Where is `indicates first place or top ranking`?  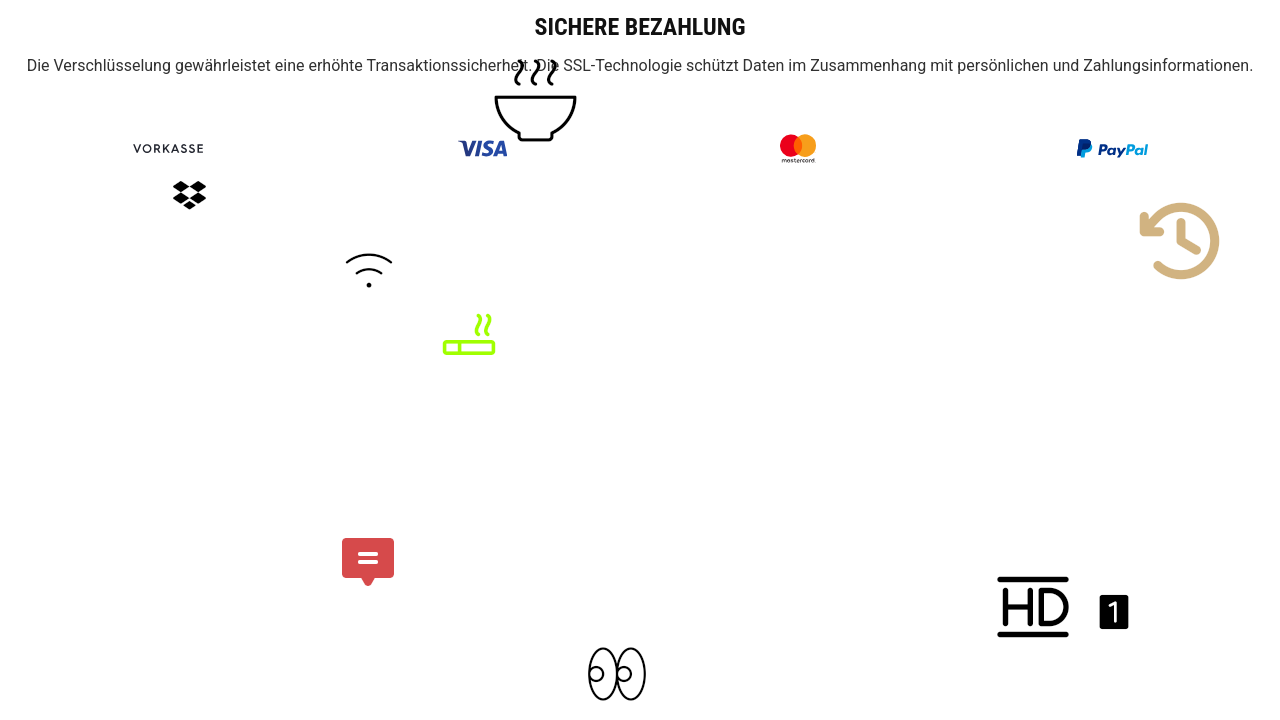 indicates first place or top ranking is located at coordinates (1114, 612).